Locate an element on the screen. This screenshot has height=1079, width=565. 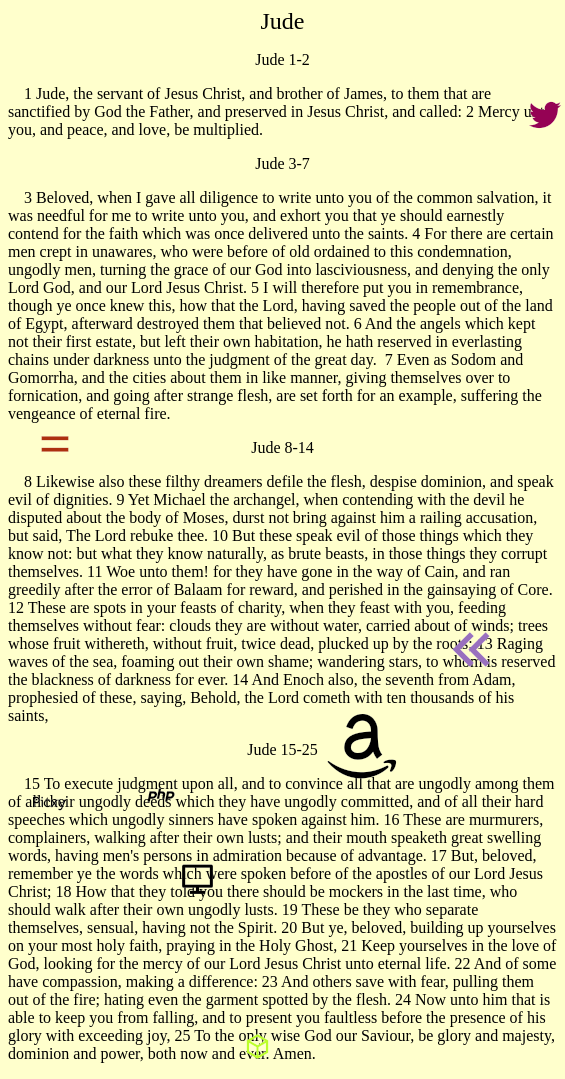
open the Picxy stock photography platform is located at coordinates (49, 803).